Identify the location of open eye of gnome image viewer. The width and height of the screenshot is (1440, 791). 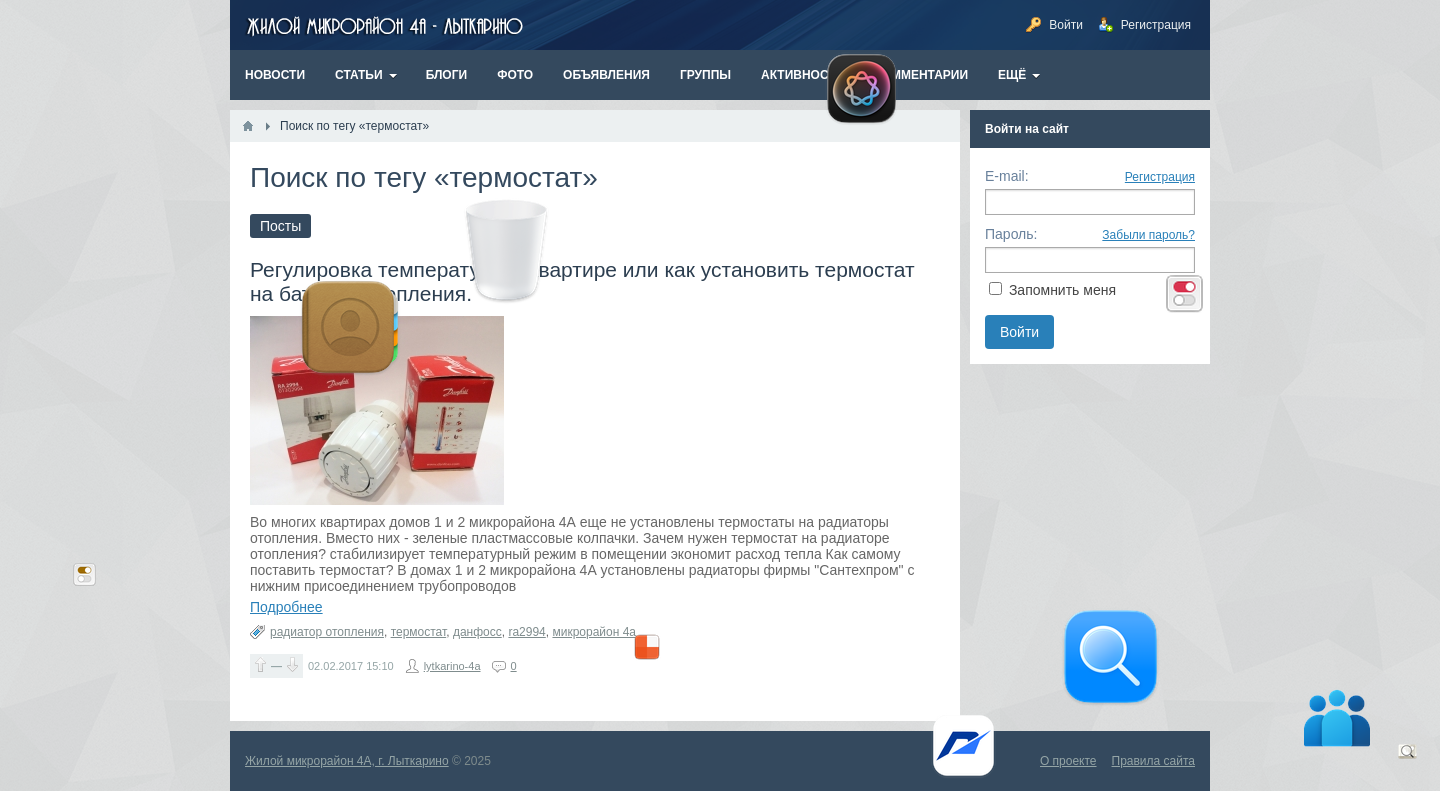
(1407, 751).